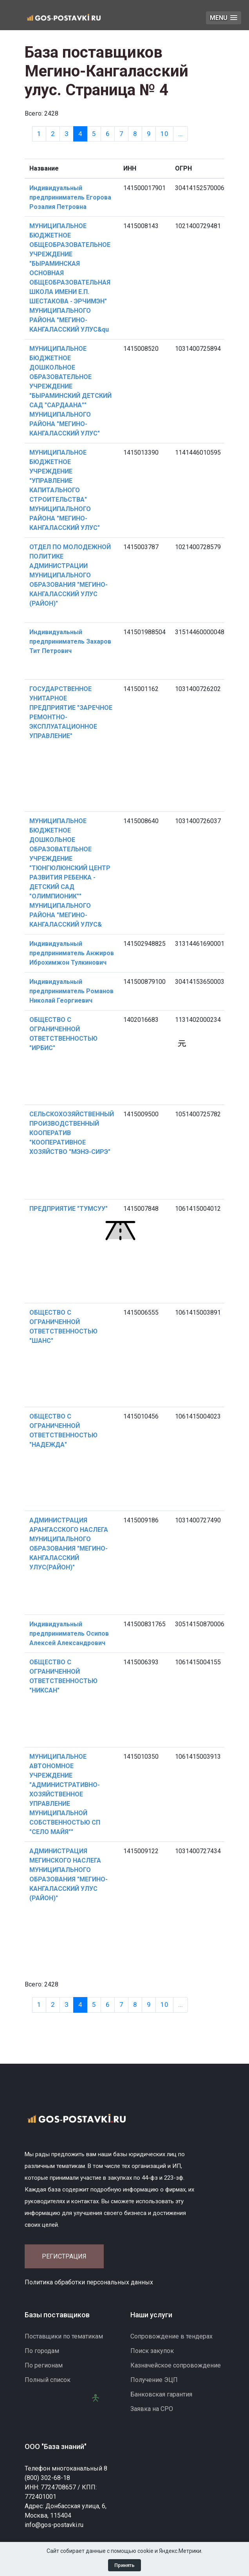 This screenshot has width=249, height=2576. I want to click on view prices in chinese yuan, so click(182, 1043).